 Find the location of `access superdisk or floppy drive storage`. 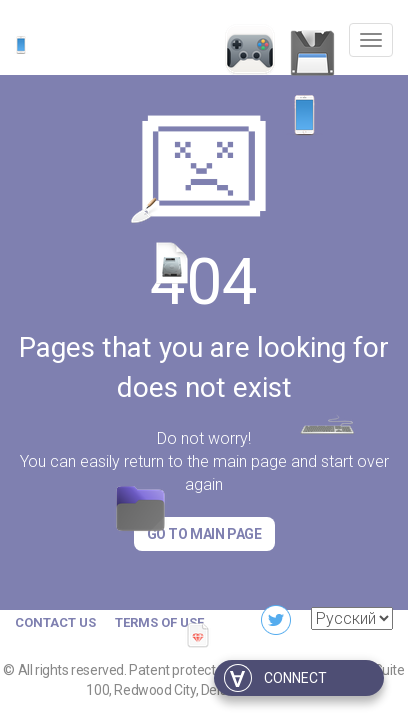

access superdisk or floppy drive storage is located at coordinates (312, 53).